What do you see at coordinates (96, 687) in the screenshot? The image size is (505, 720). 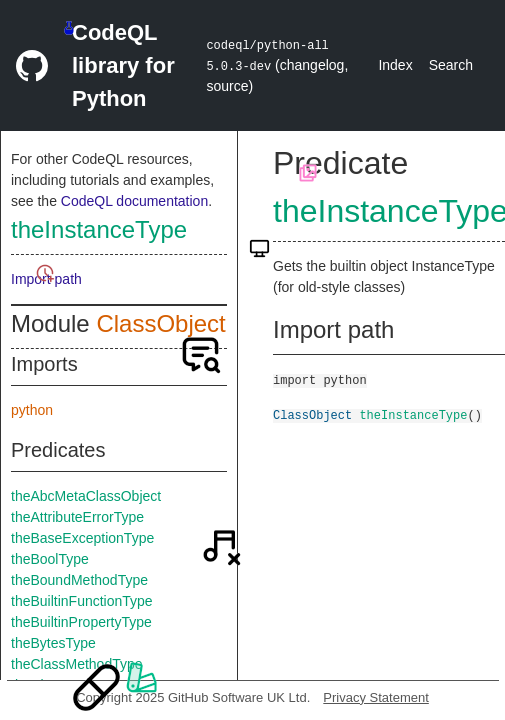 I see `access medication reminders or prescriptions` at bounding box center [96, 687].